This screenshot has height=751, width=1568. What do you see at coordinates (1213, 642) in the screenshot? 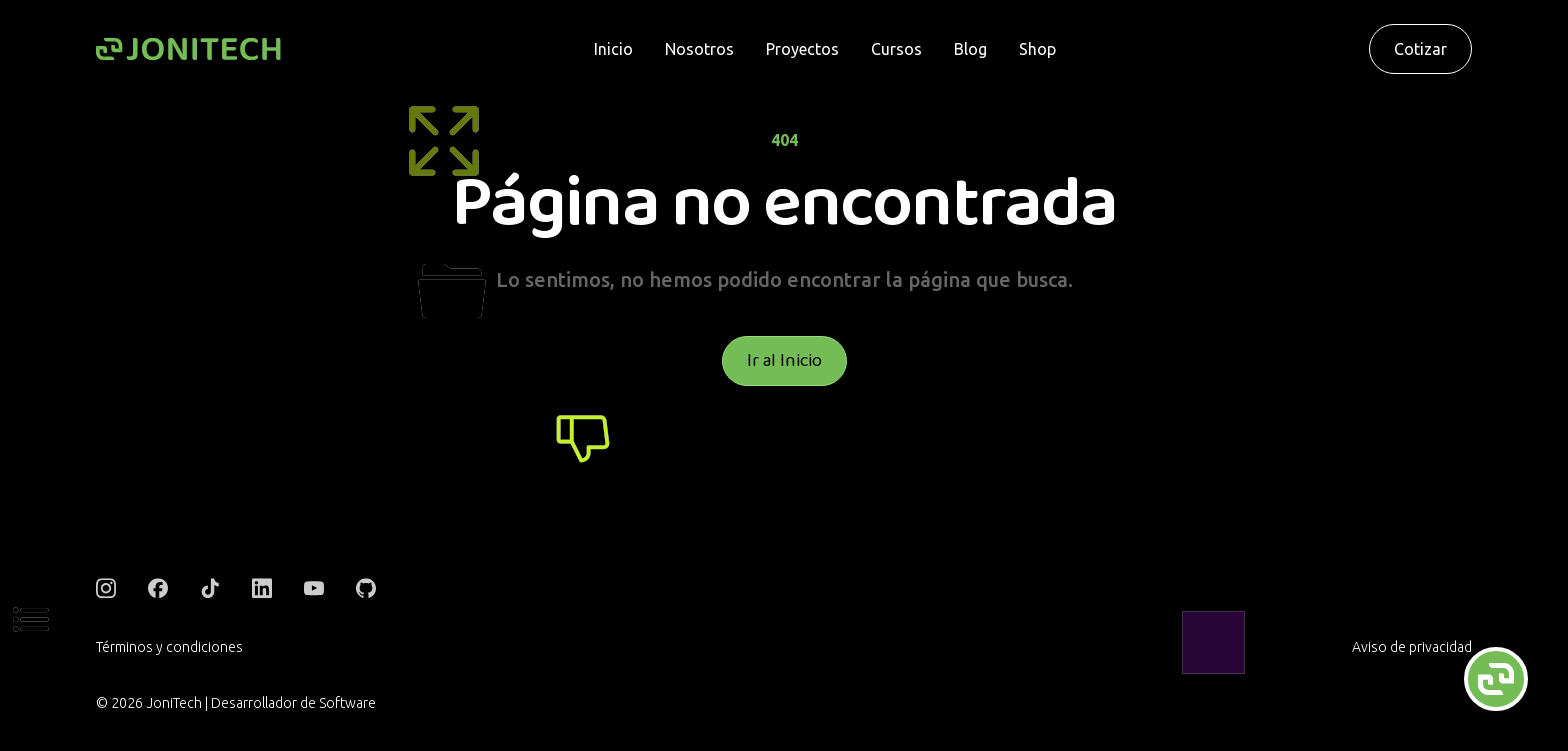
I see `stop media playback` at bounding box center [1213, 642].